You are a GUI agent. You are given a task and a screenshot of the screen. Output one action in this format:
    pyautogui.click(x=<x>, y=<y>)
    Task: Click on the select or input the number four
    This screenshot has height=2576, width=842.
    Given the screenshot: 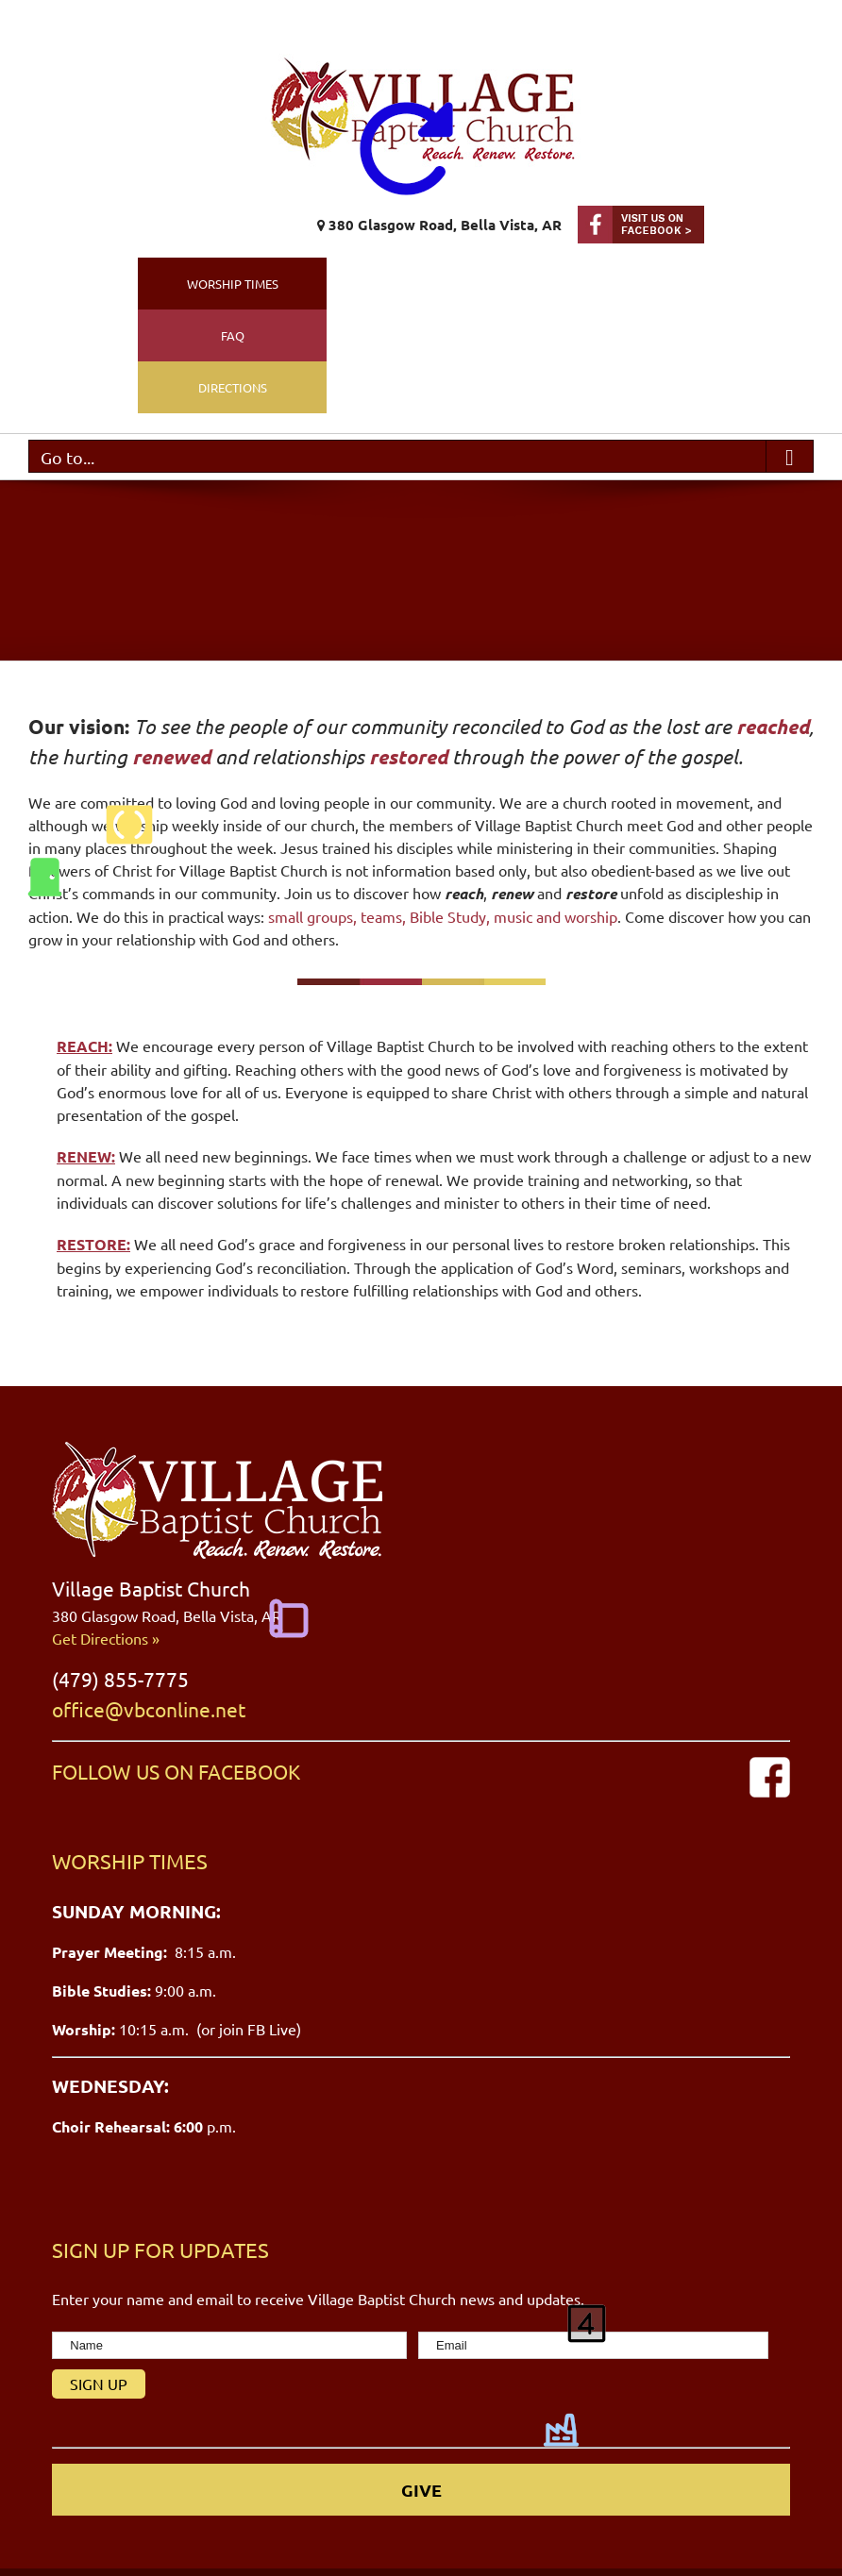 What is the action you would take?
    pyautogui.click(x=586, y=2323)
    